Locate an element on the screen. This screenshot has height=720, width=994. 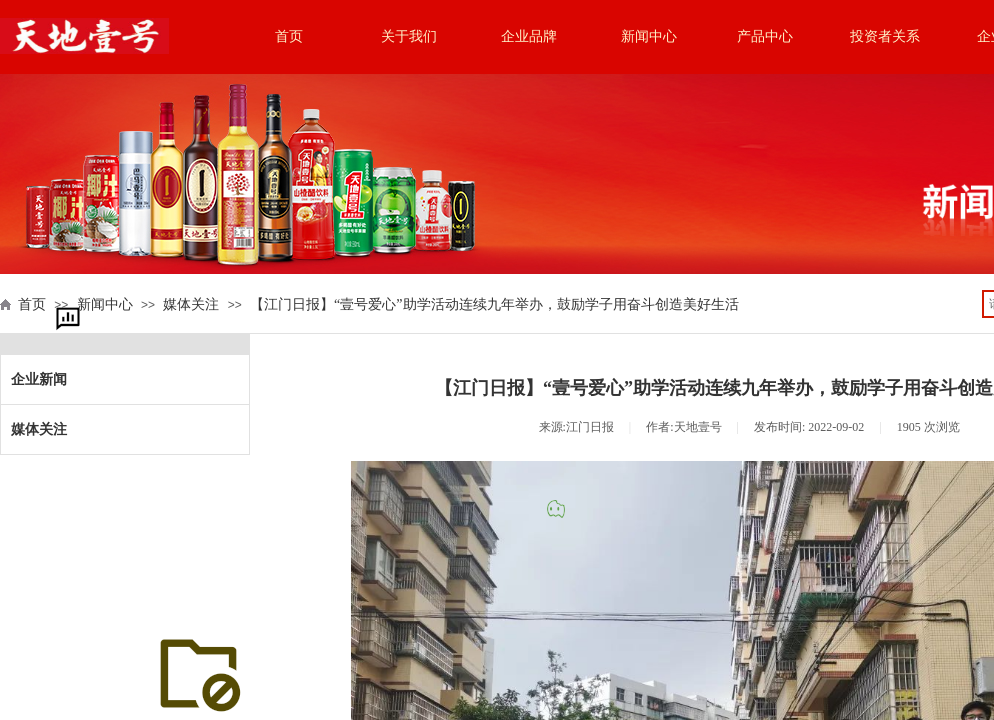
create a poll in chat is located at coordinates (68, 318).